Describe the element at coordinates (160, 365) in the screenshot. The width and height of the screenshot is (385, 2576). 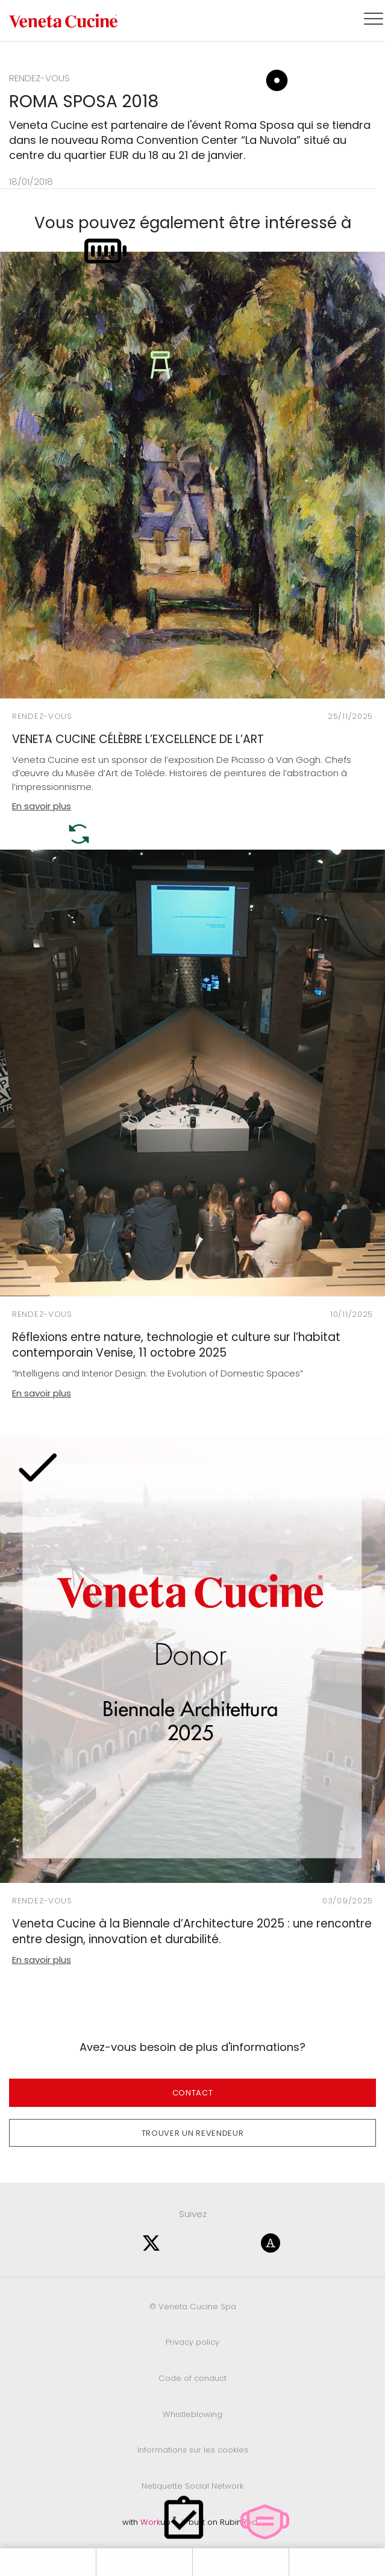
I see `browse furniture or seating options` at that location.